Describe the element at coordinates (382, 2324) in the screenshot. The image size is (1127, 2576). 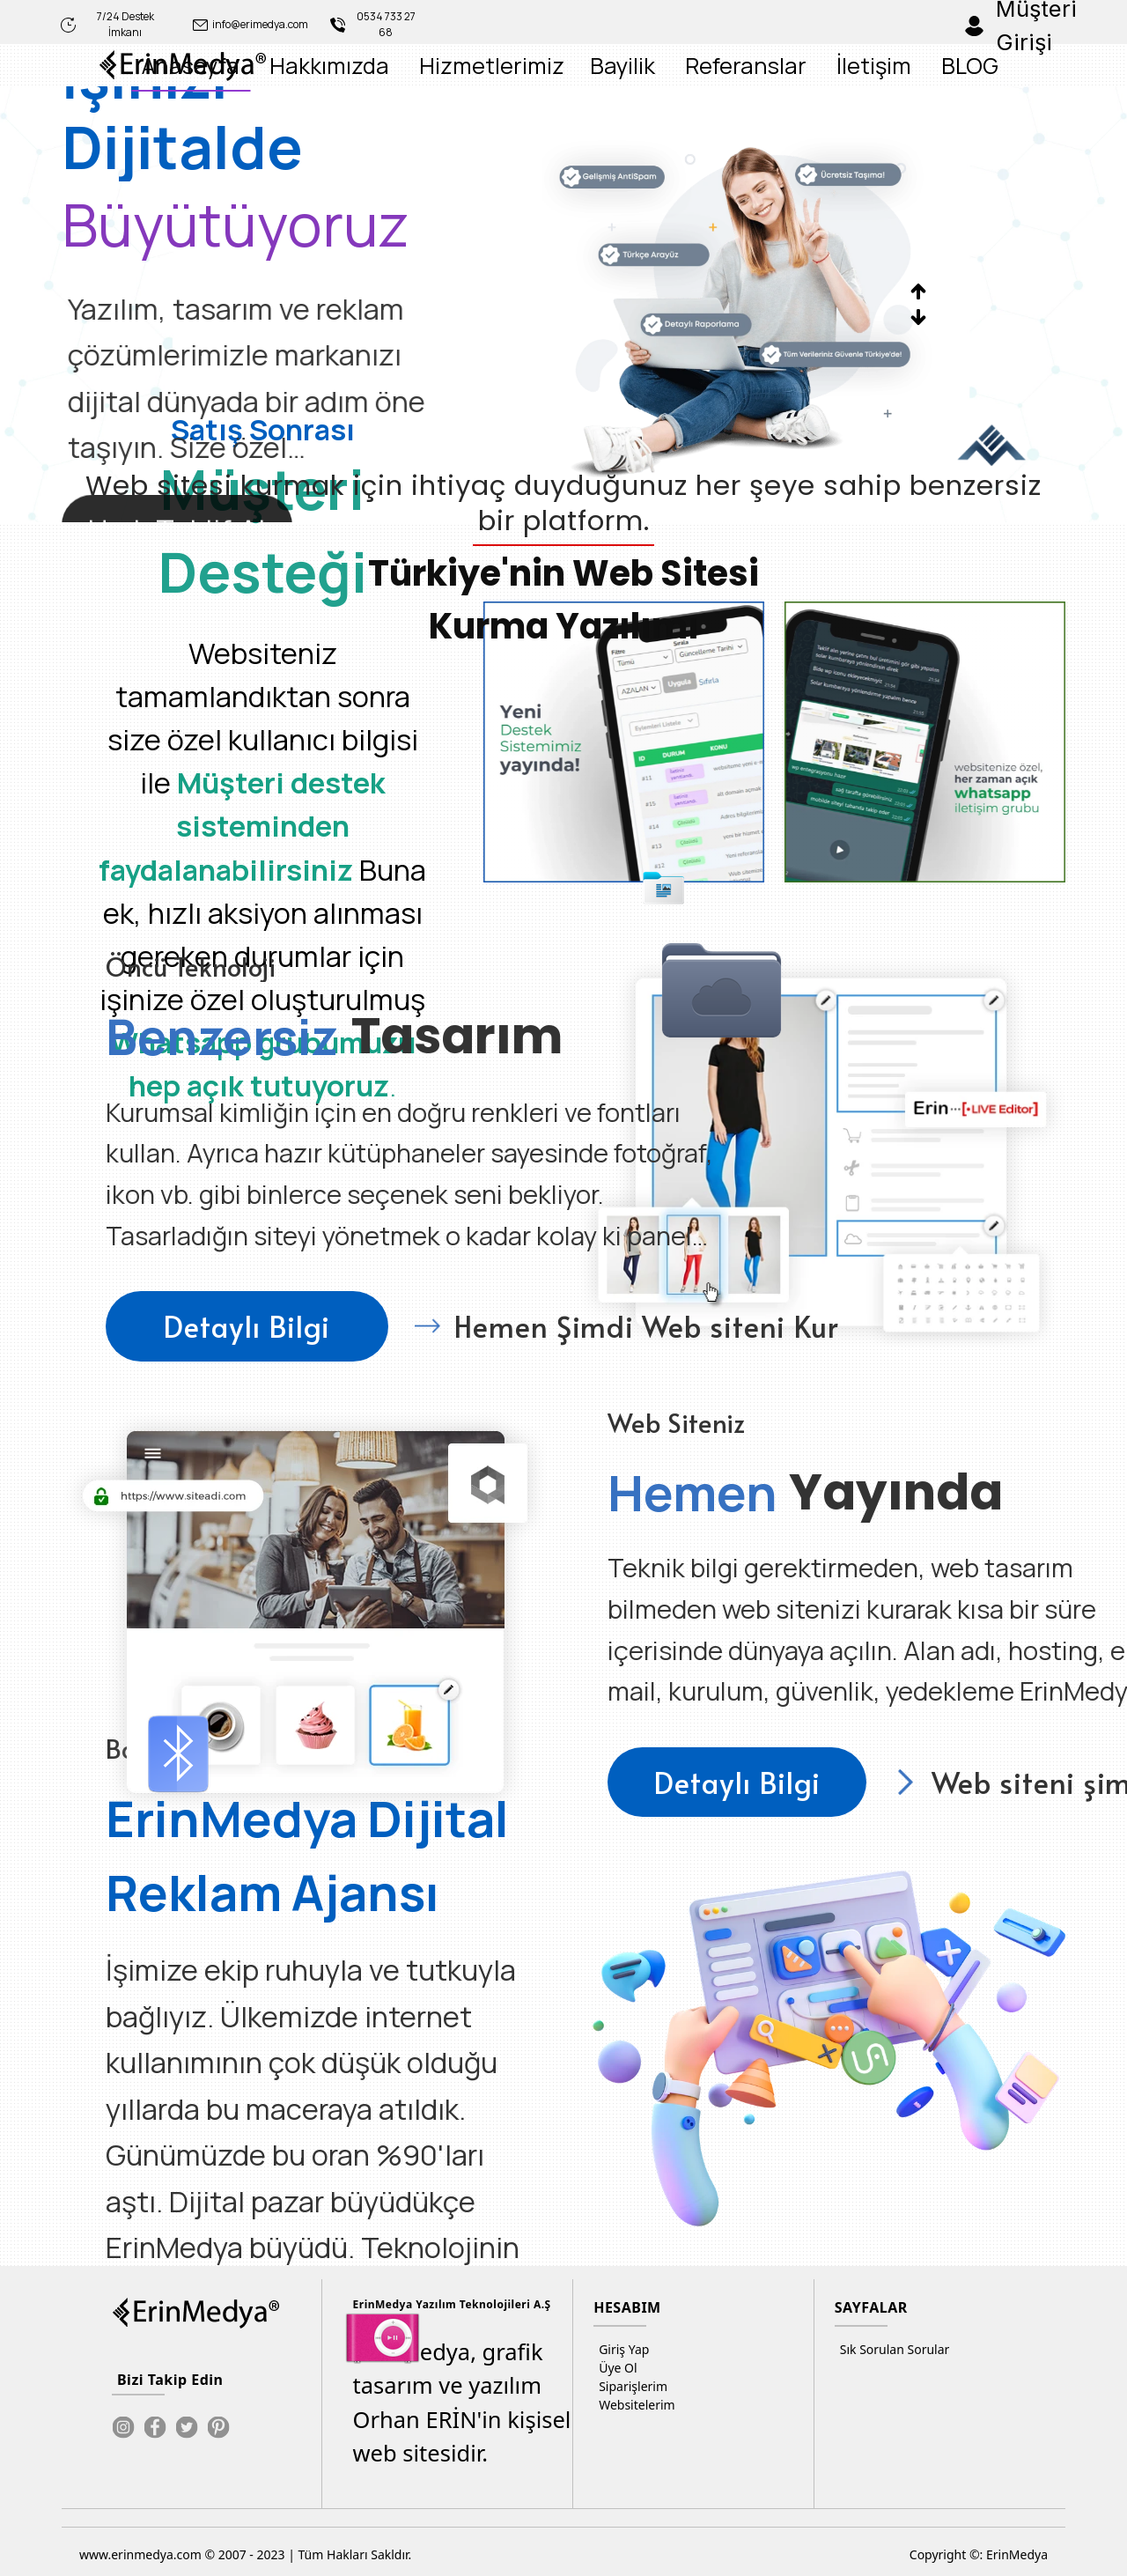
I see `iPod shuffle device connected` at that location.